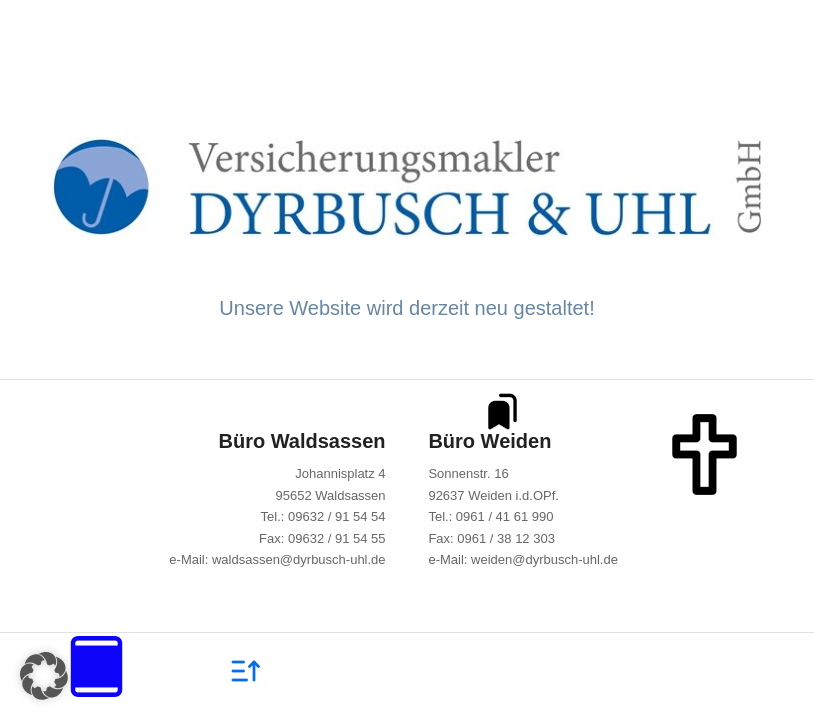  Describe the element at coordinates (245, 671) in the screenshot. I see `sort items in ascending order` at that location.